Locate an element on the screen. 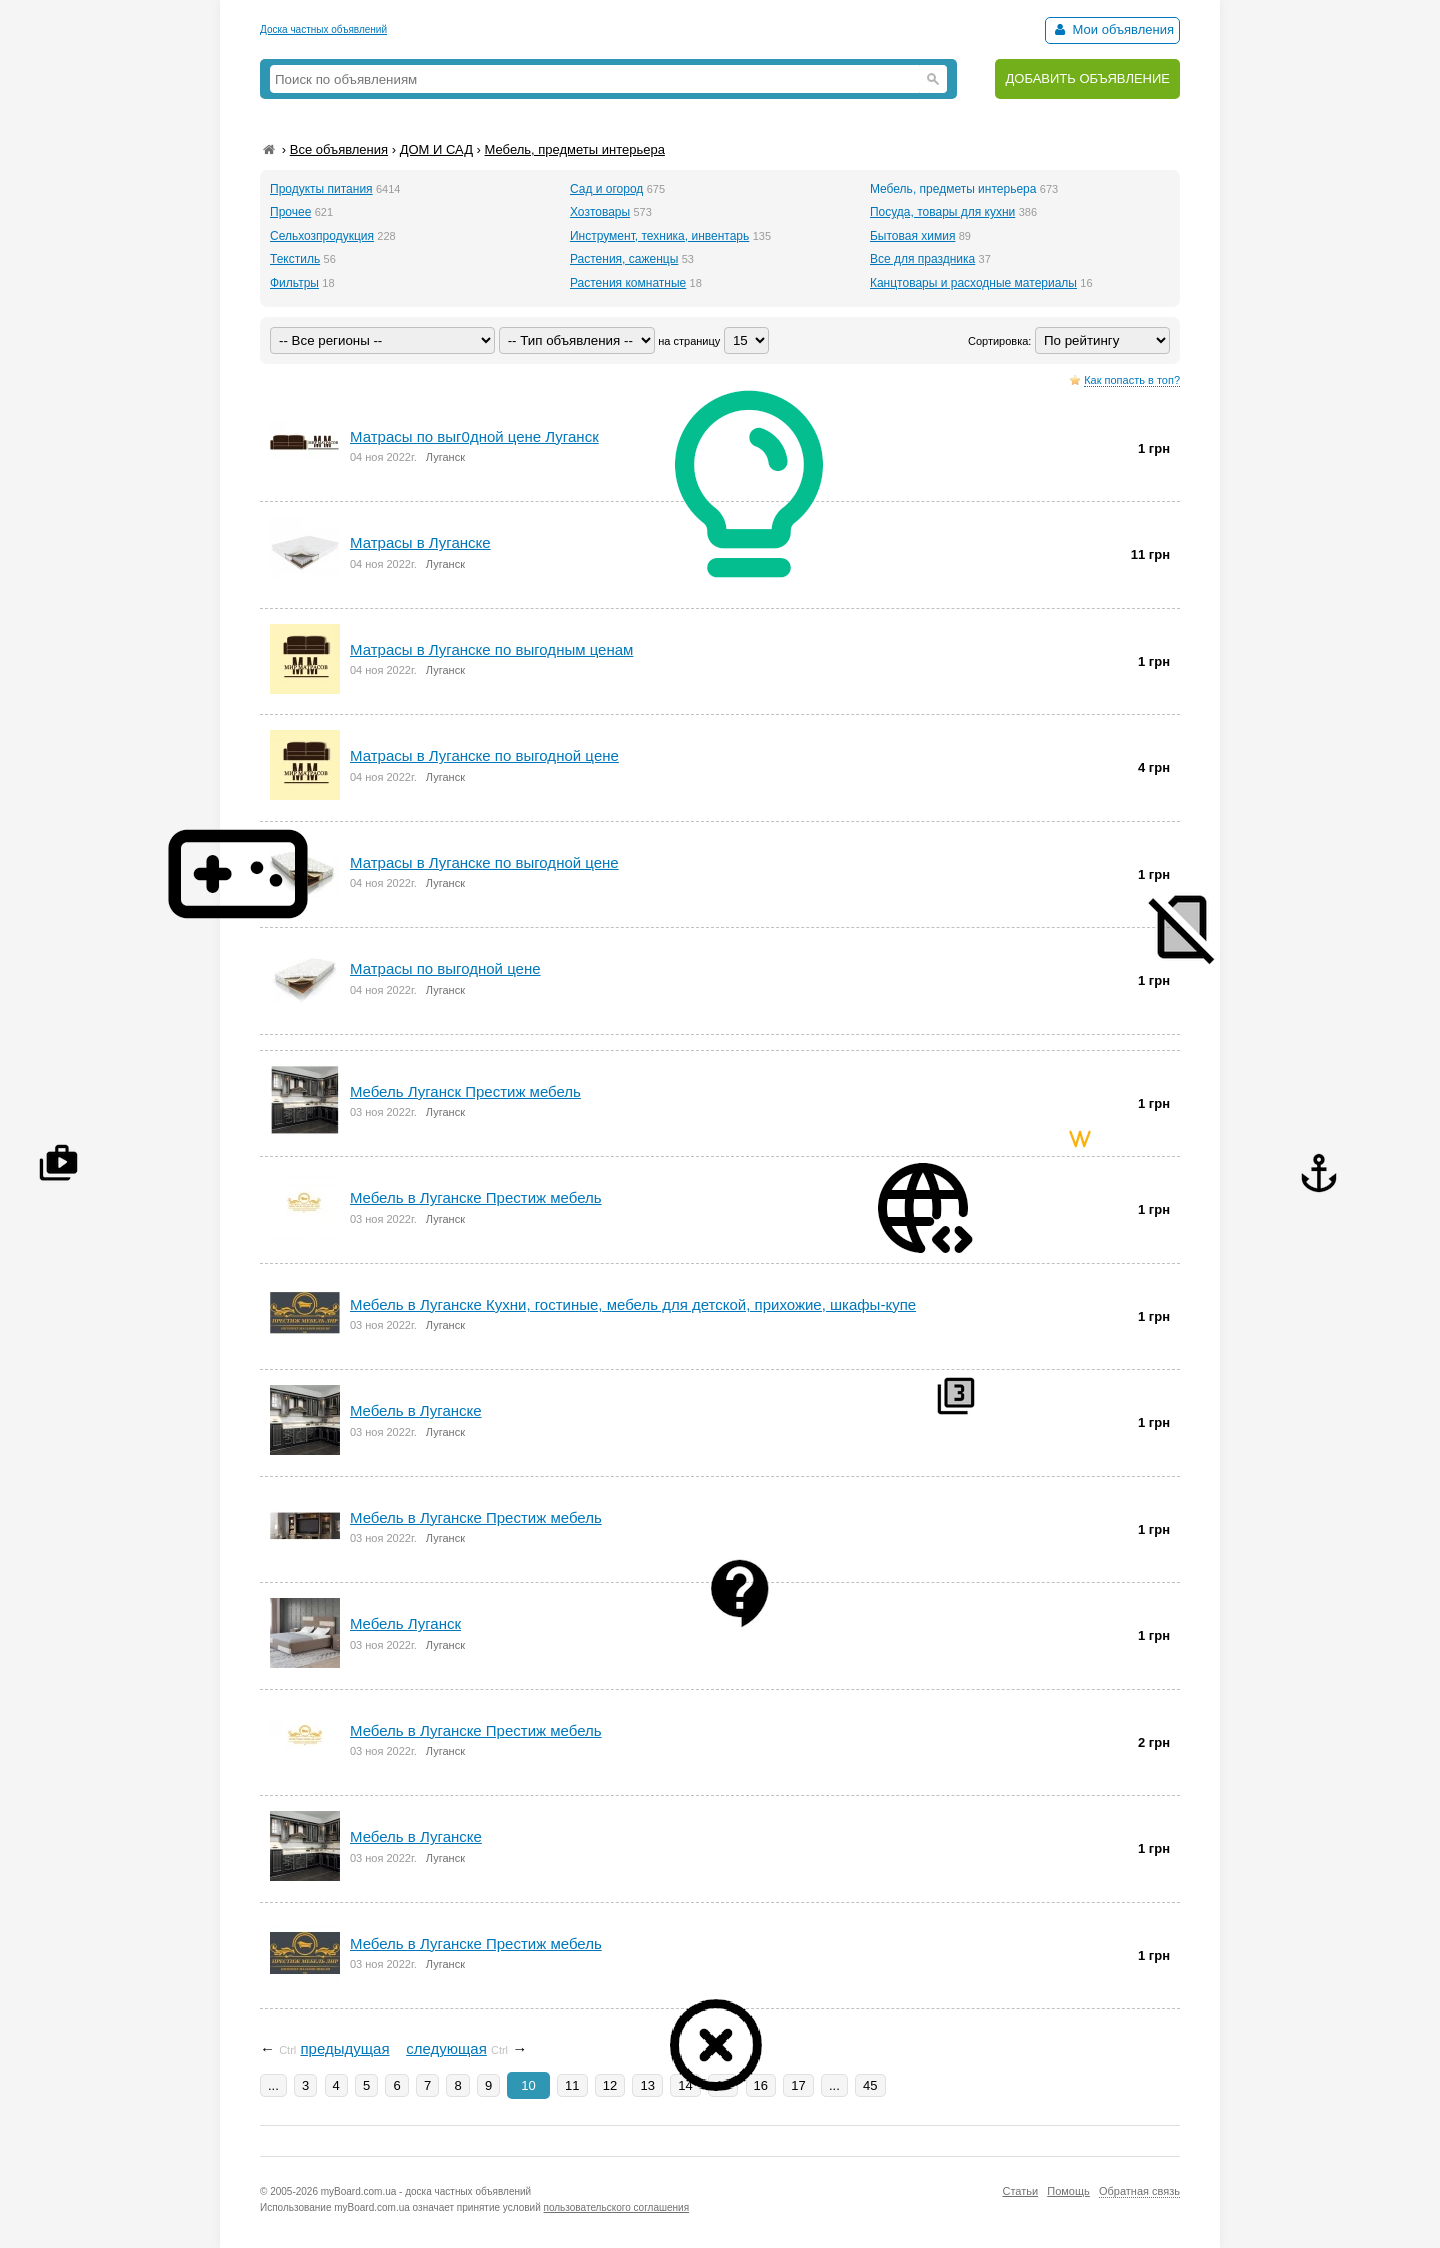  contact customer support is located at coordinates (741, 1593).